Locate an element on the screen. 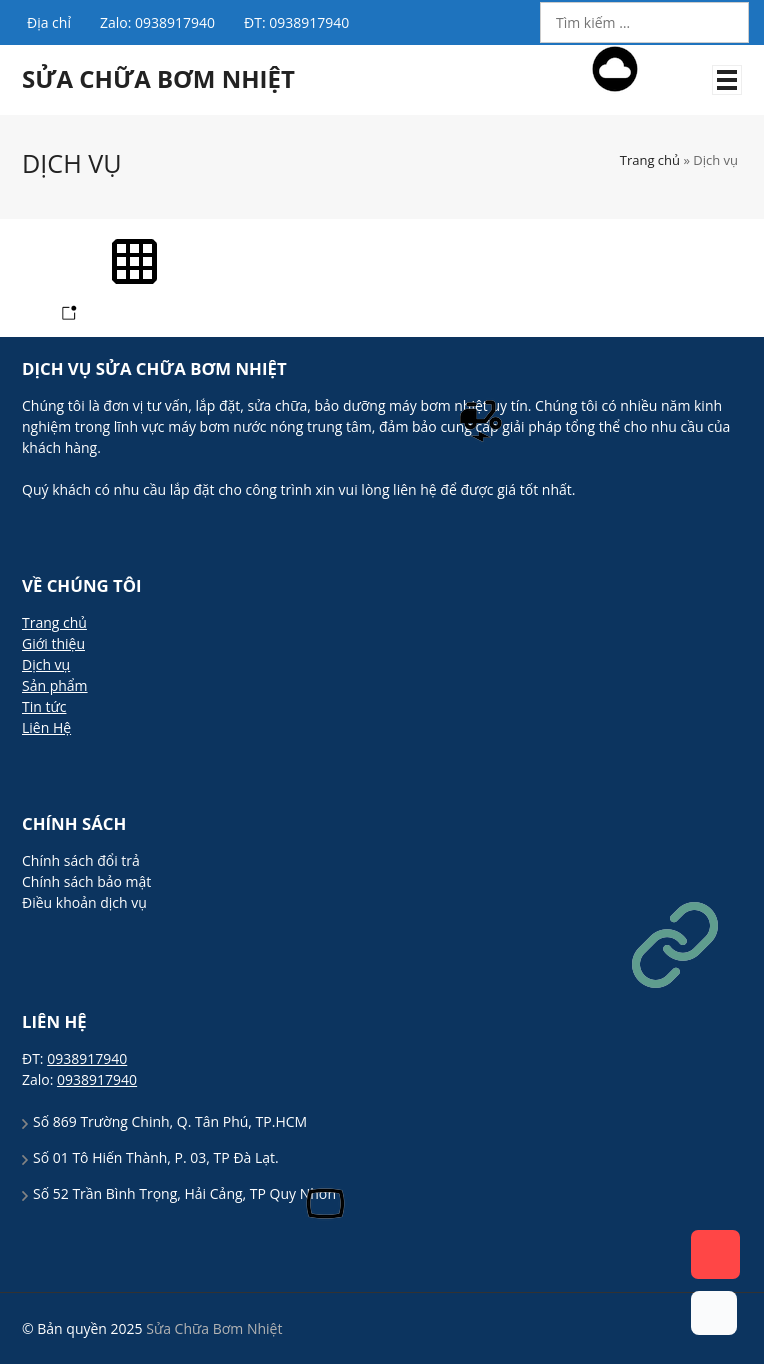 The height and width of the screenshot is (1364, 764). switch to wide-angle or panorama camera mode is located at coordinates (325, 1203).